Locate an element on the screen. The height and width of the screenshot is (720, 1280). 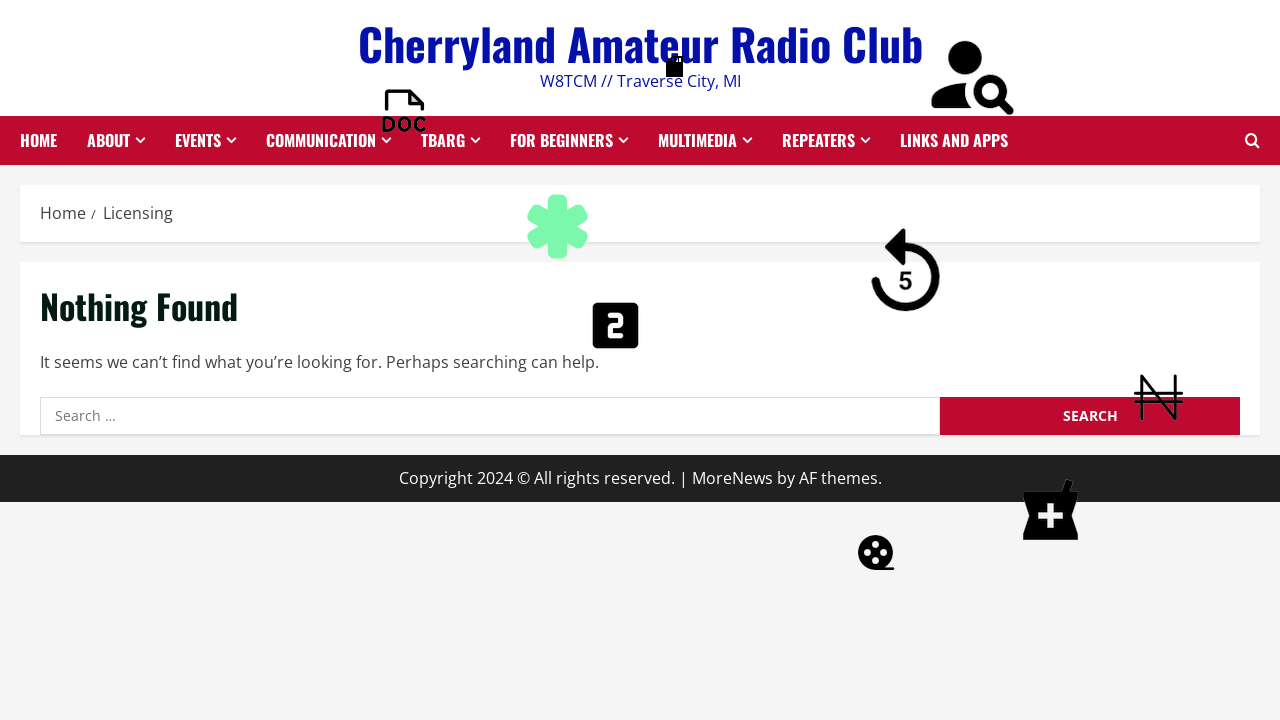
select image filter or look number two is located at coordinates (615, 325).